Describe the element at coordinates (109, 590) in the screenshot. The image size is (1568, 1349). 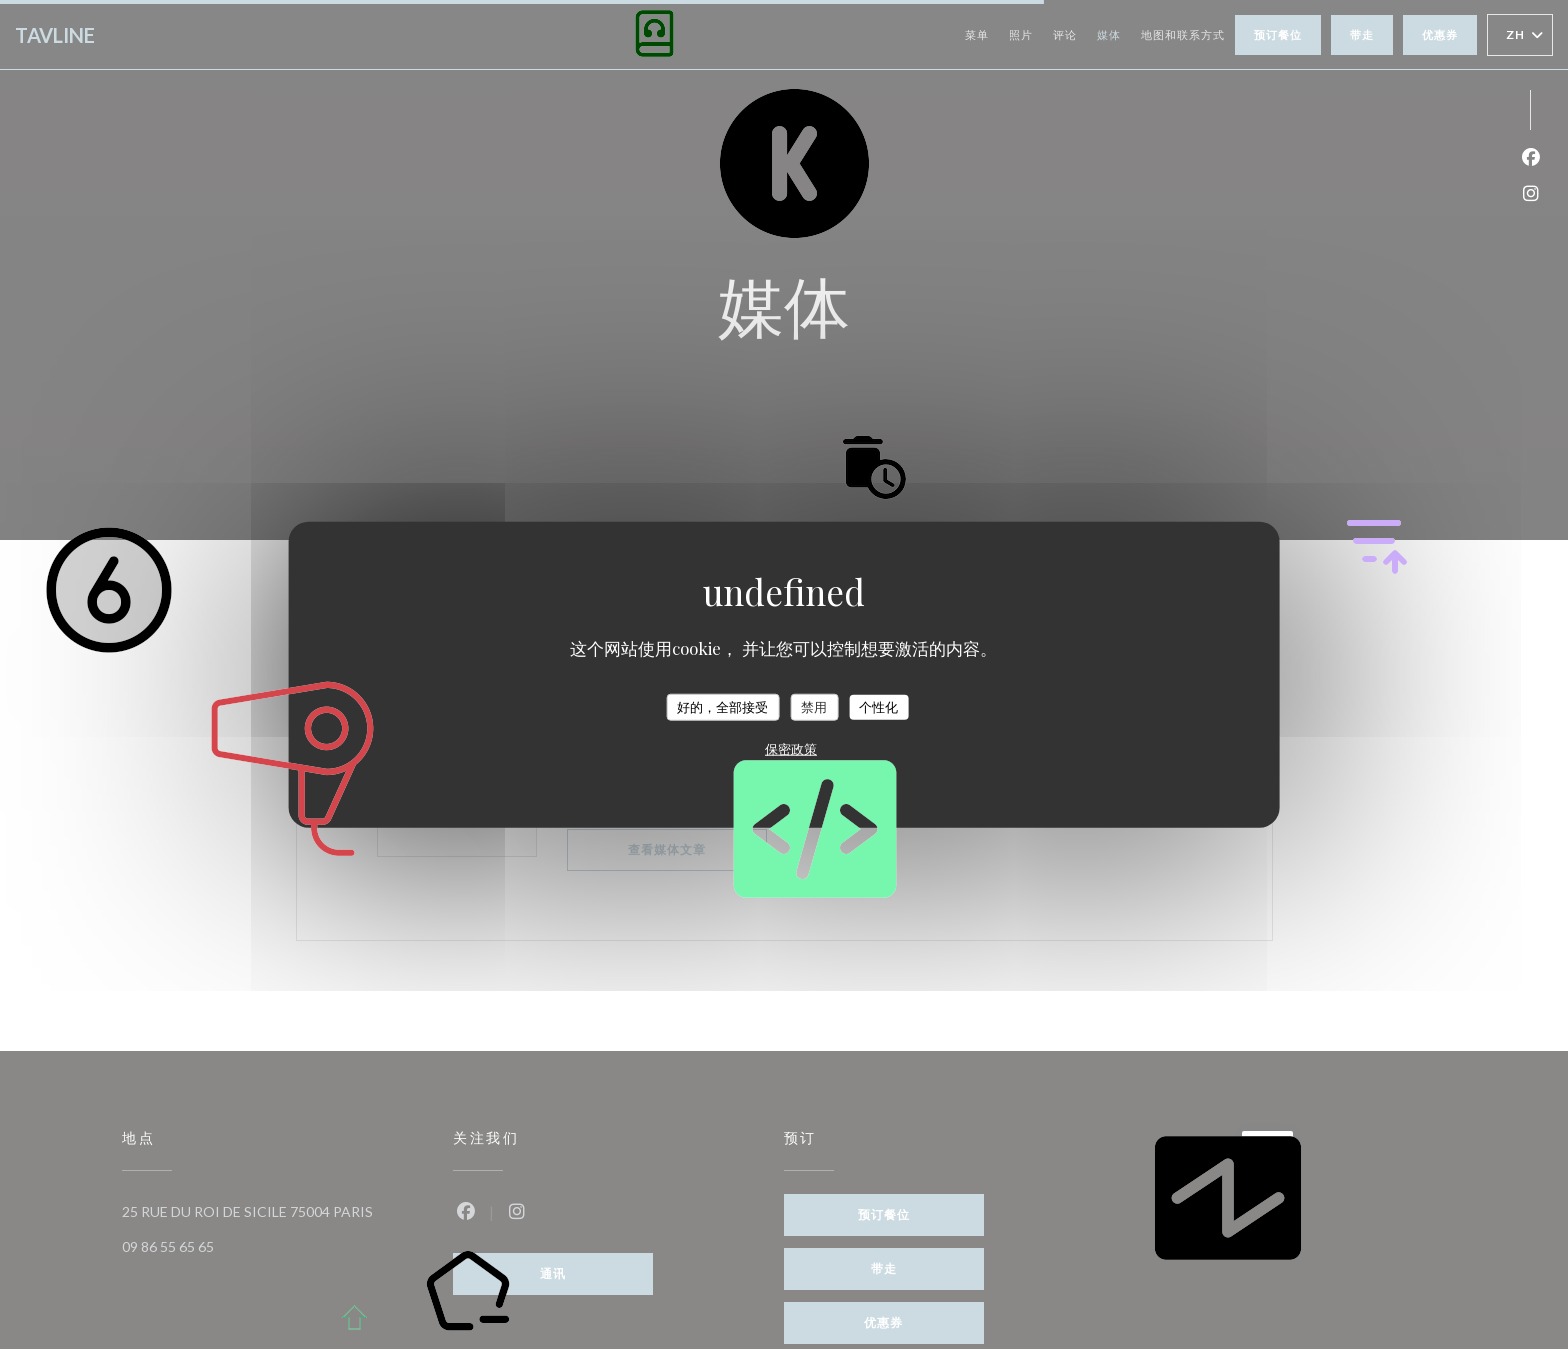
I see `indicates step 6 in a multi-step process` at that location.